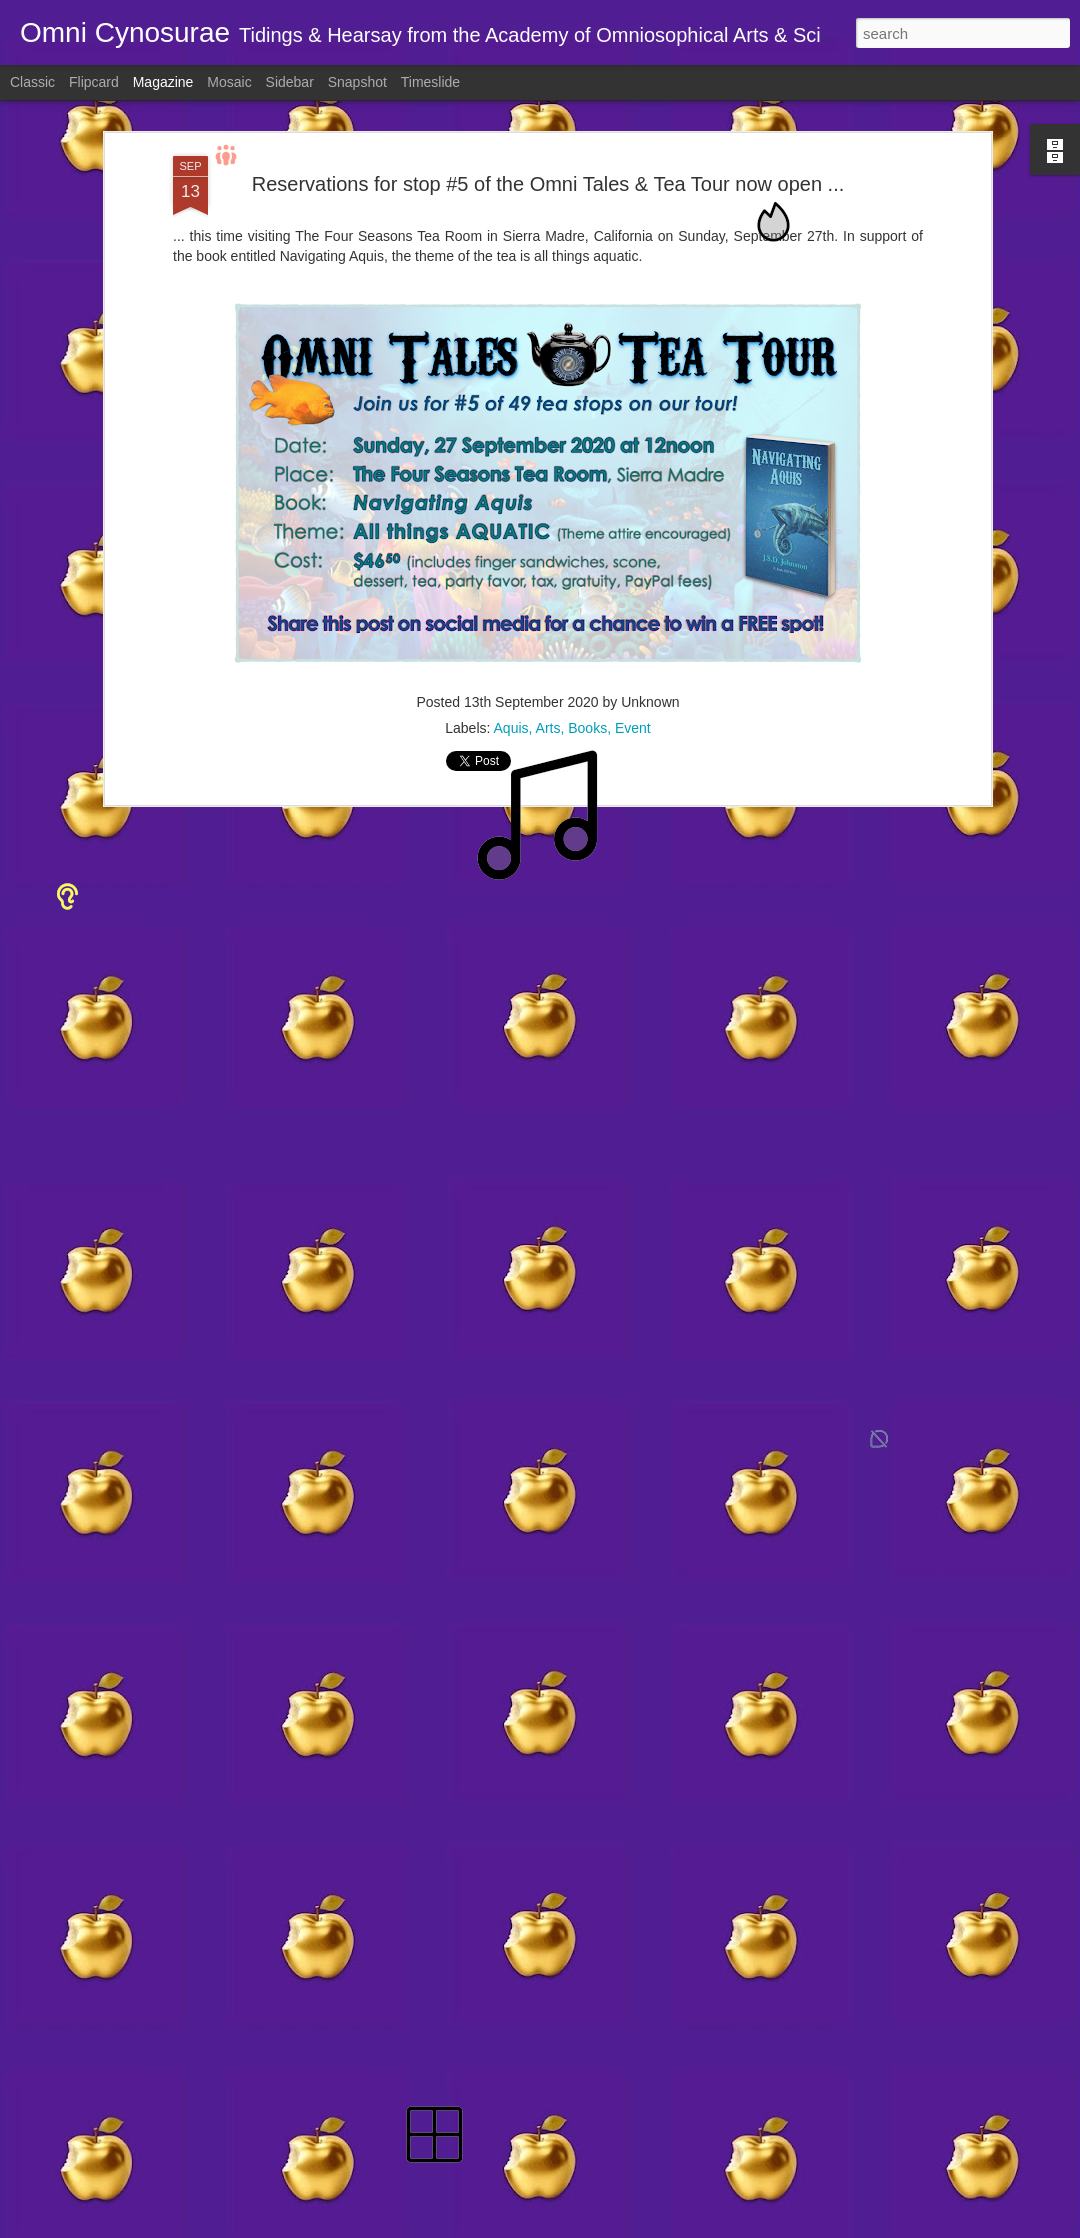 Image resolution: width=1080 pixels, height=2238 pixels. What do you see at coordinates (879, 1439) in the screenshot?
I see `mute or disable chat notifications` at bounding box center [879, 1439].